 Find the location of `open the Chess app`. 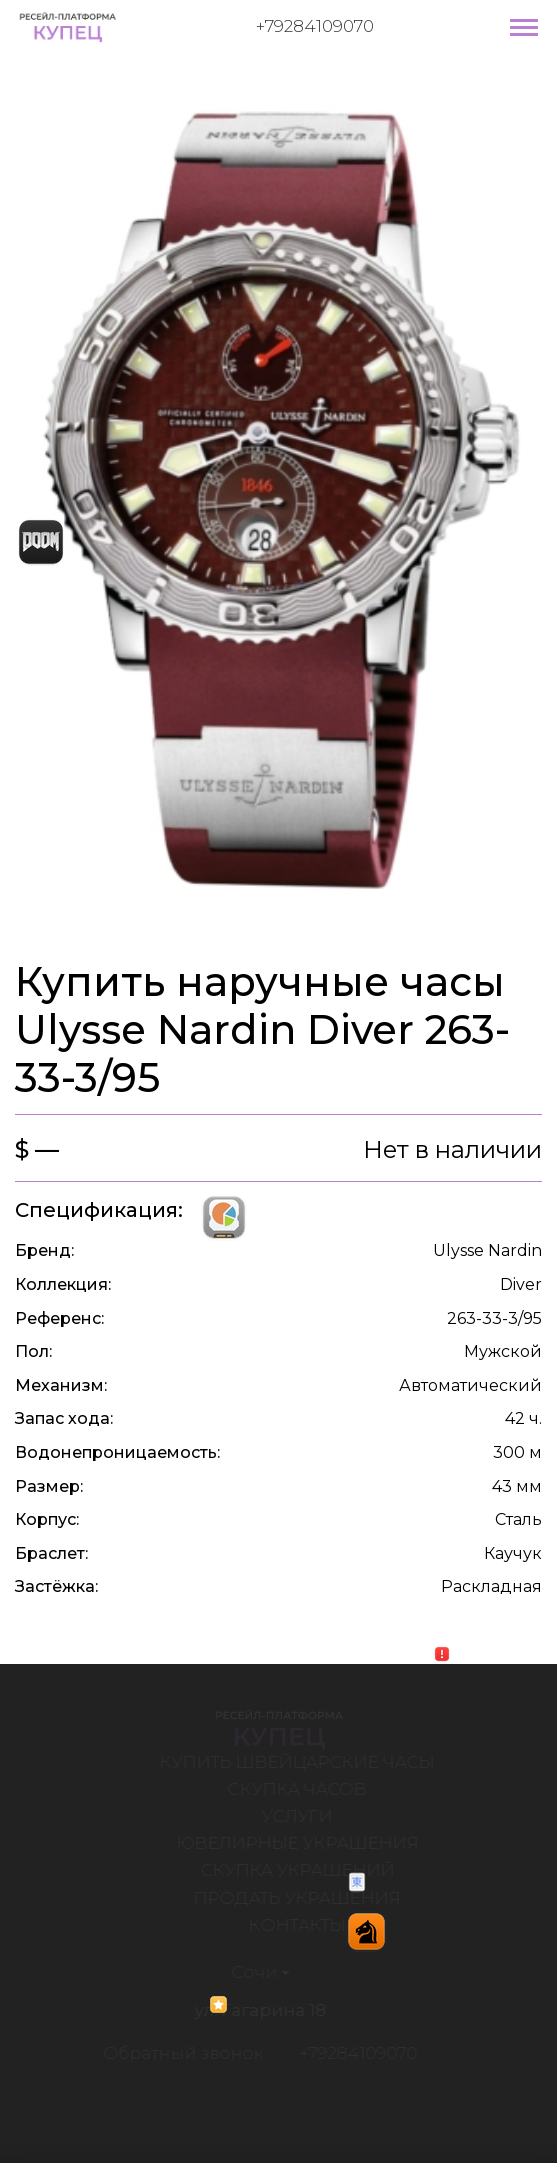

open the Chess app is located at coordinates (366, 1931).